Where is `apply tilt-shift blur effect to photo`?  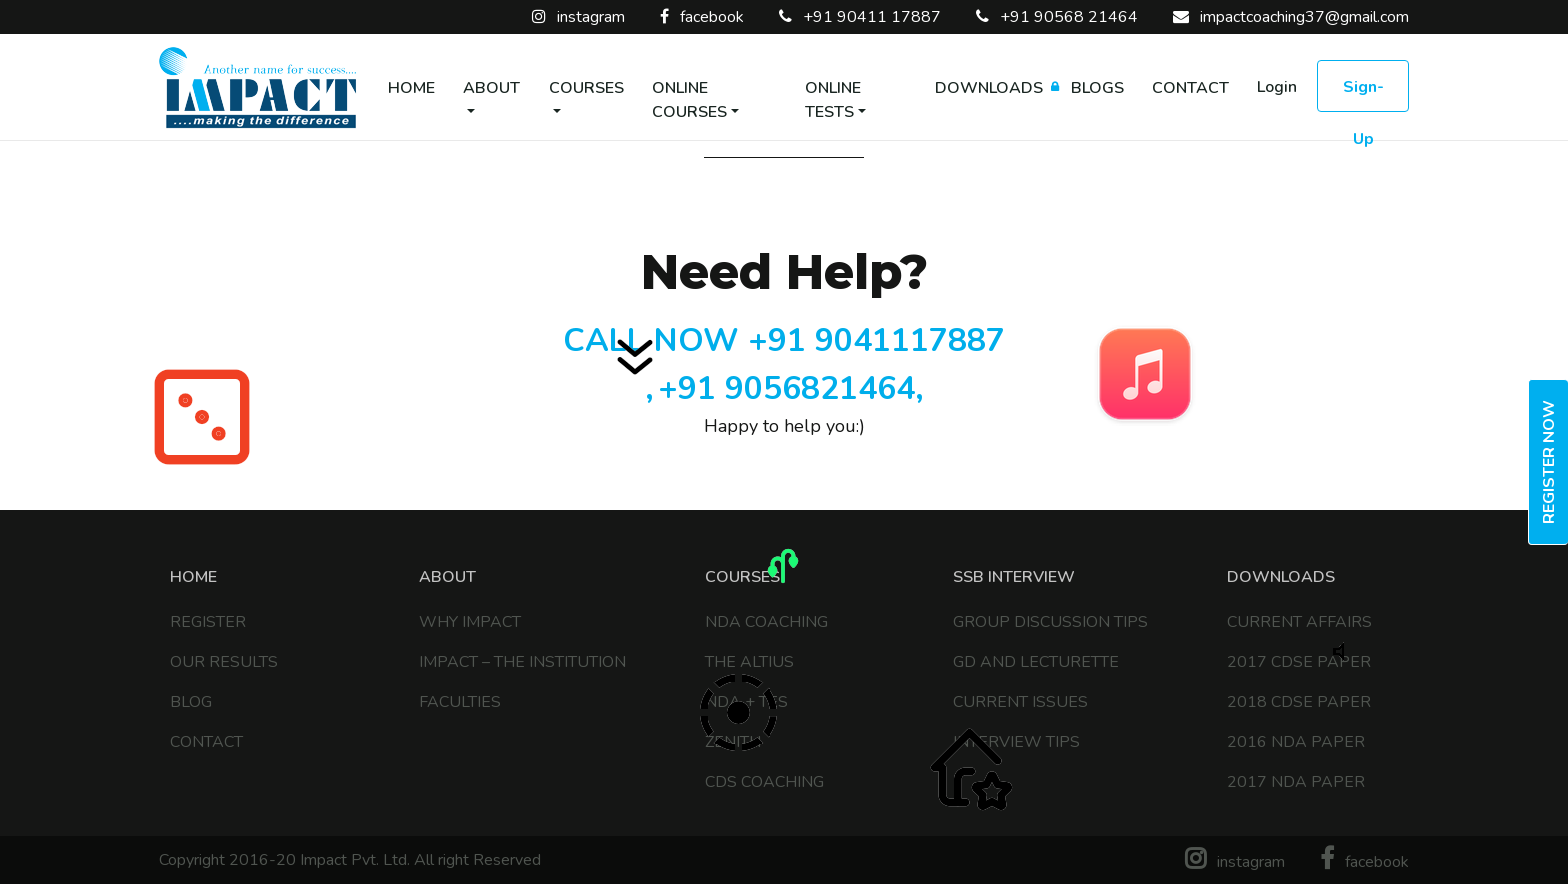 apply tilt-shift blur effect to photo is located at coordinates (738, 712).